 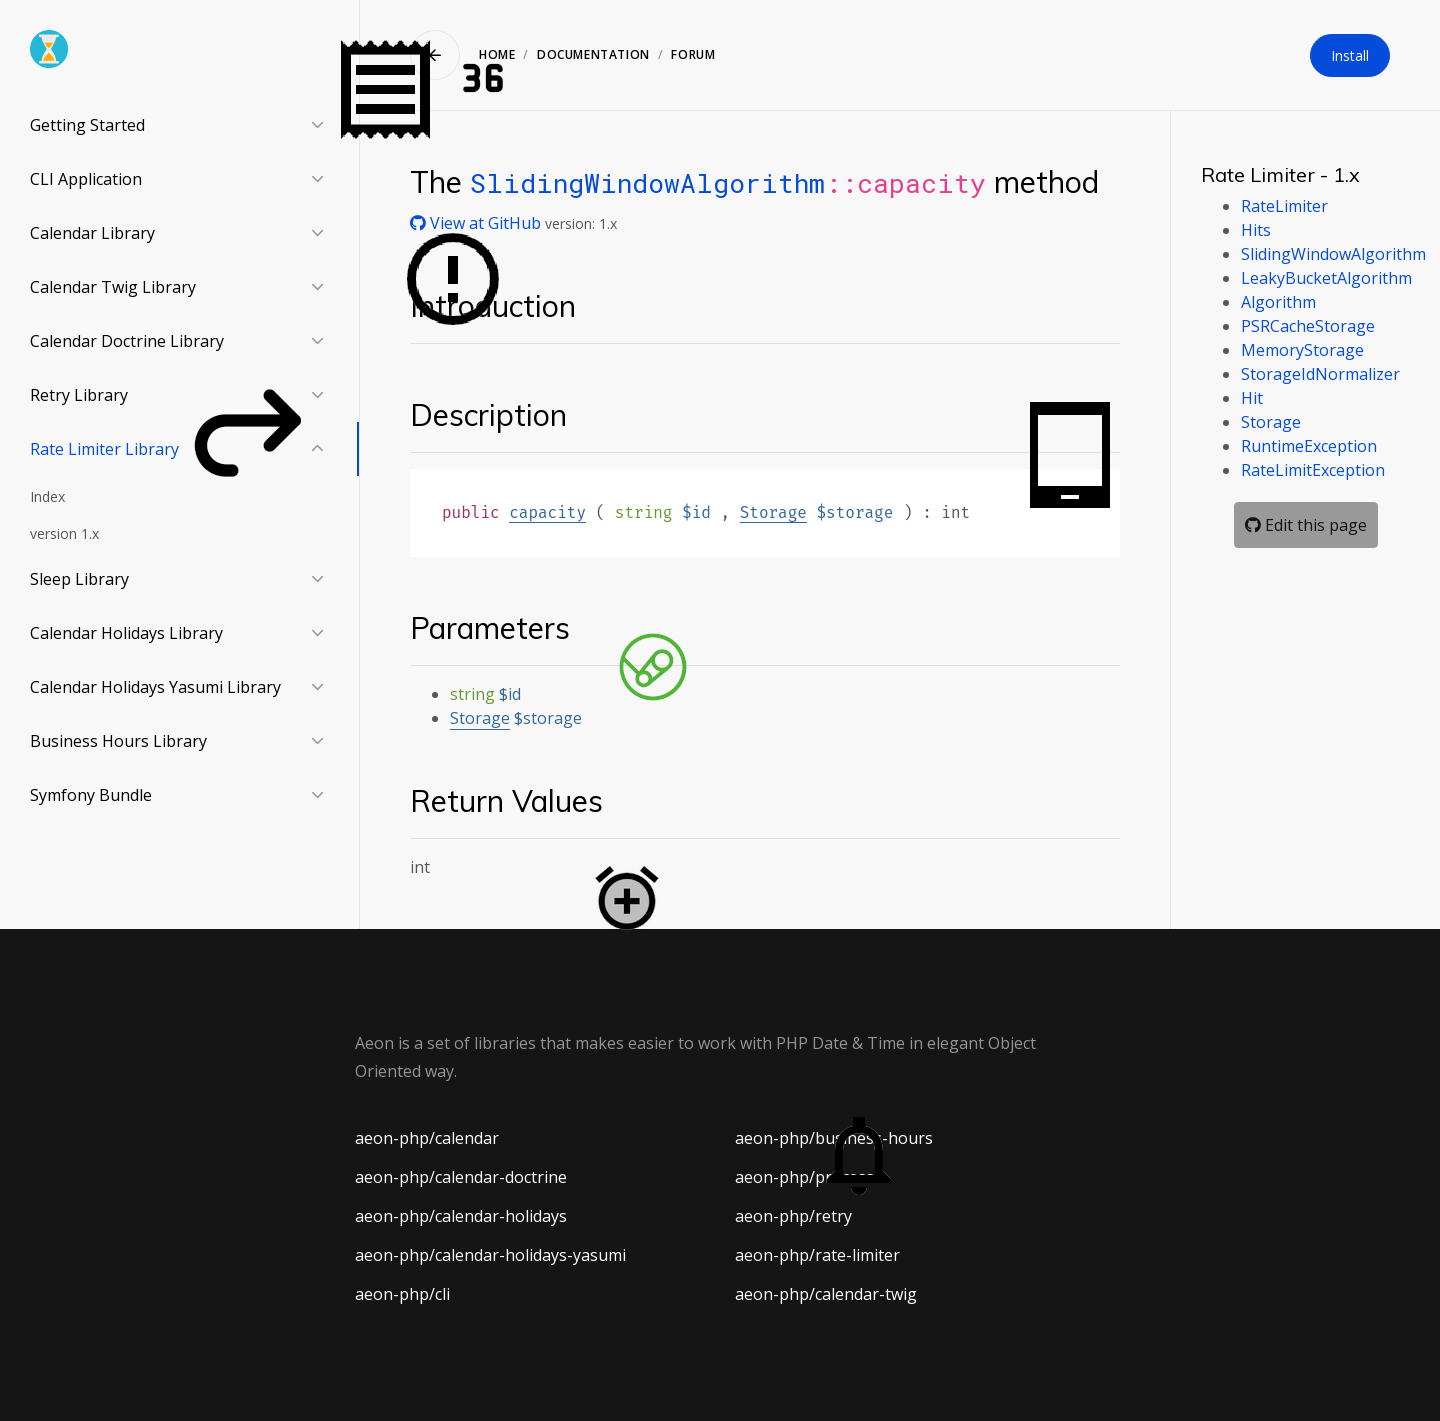 What do you see at coordinates (453, 279) in the screenshot?
I see `indicates an error or problem has occurred` at bounding box center [453, 279].